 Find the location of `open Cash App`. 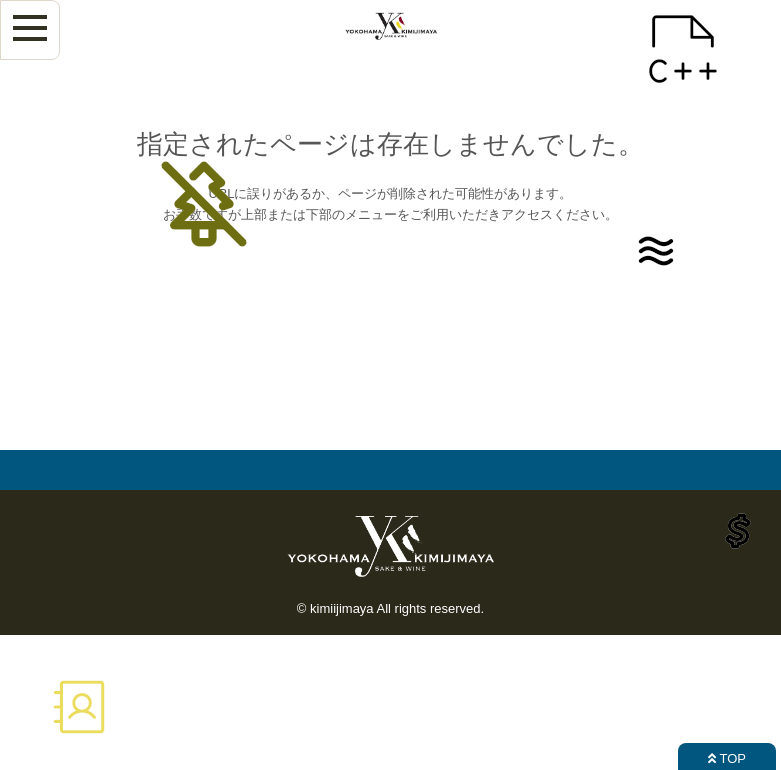

open Cash App is located at coordinates (738, 531).